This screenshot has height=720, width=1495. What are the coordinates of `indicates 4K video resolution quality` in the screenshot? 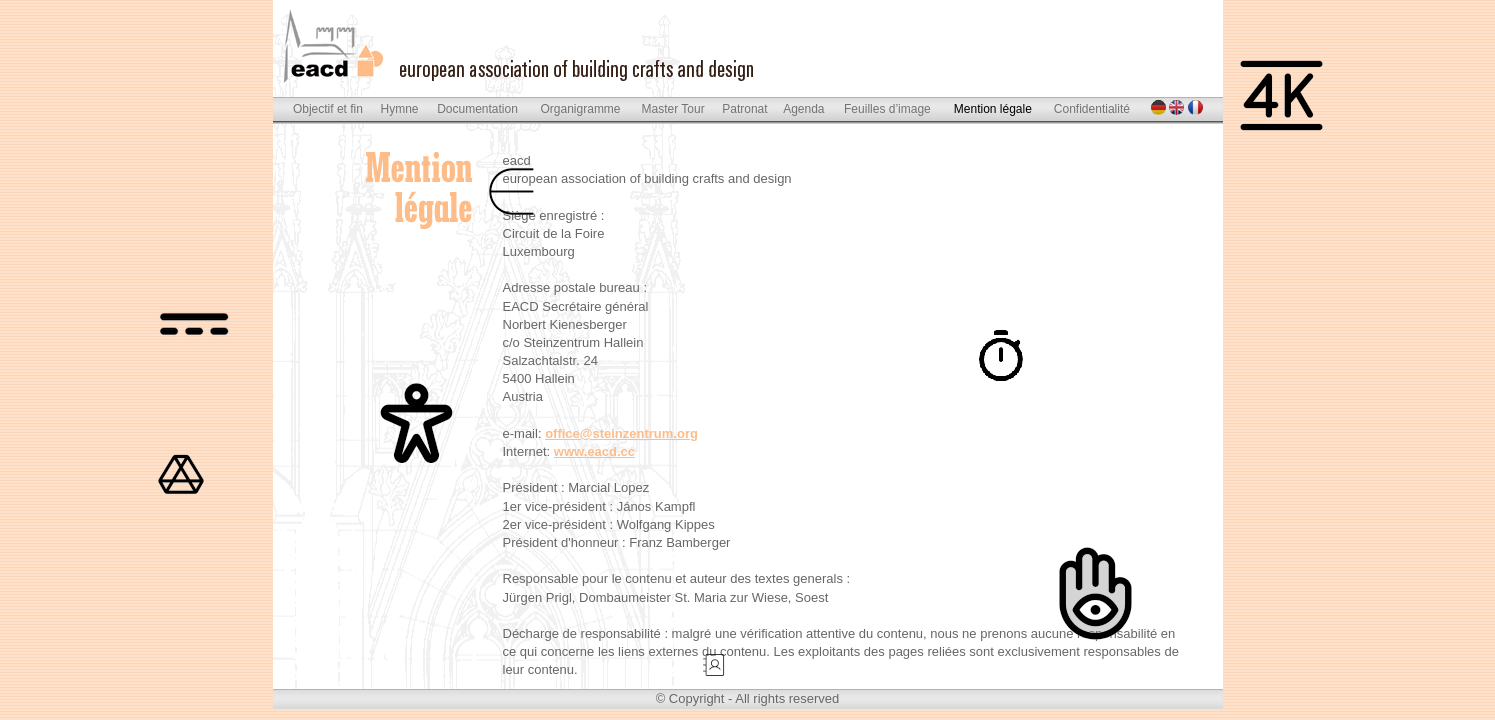 It's located at (1281, 95).